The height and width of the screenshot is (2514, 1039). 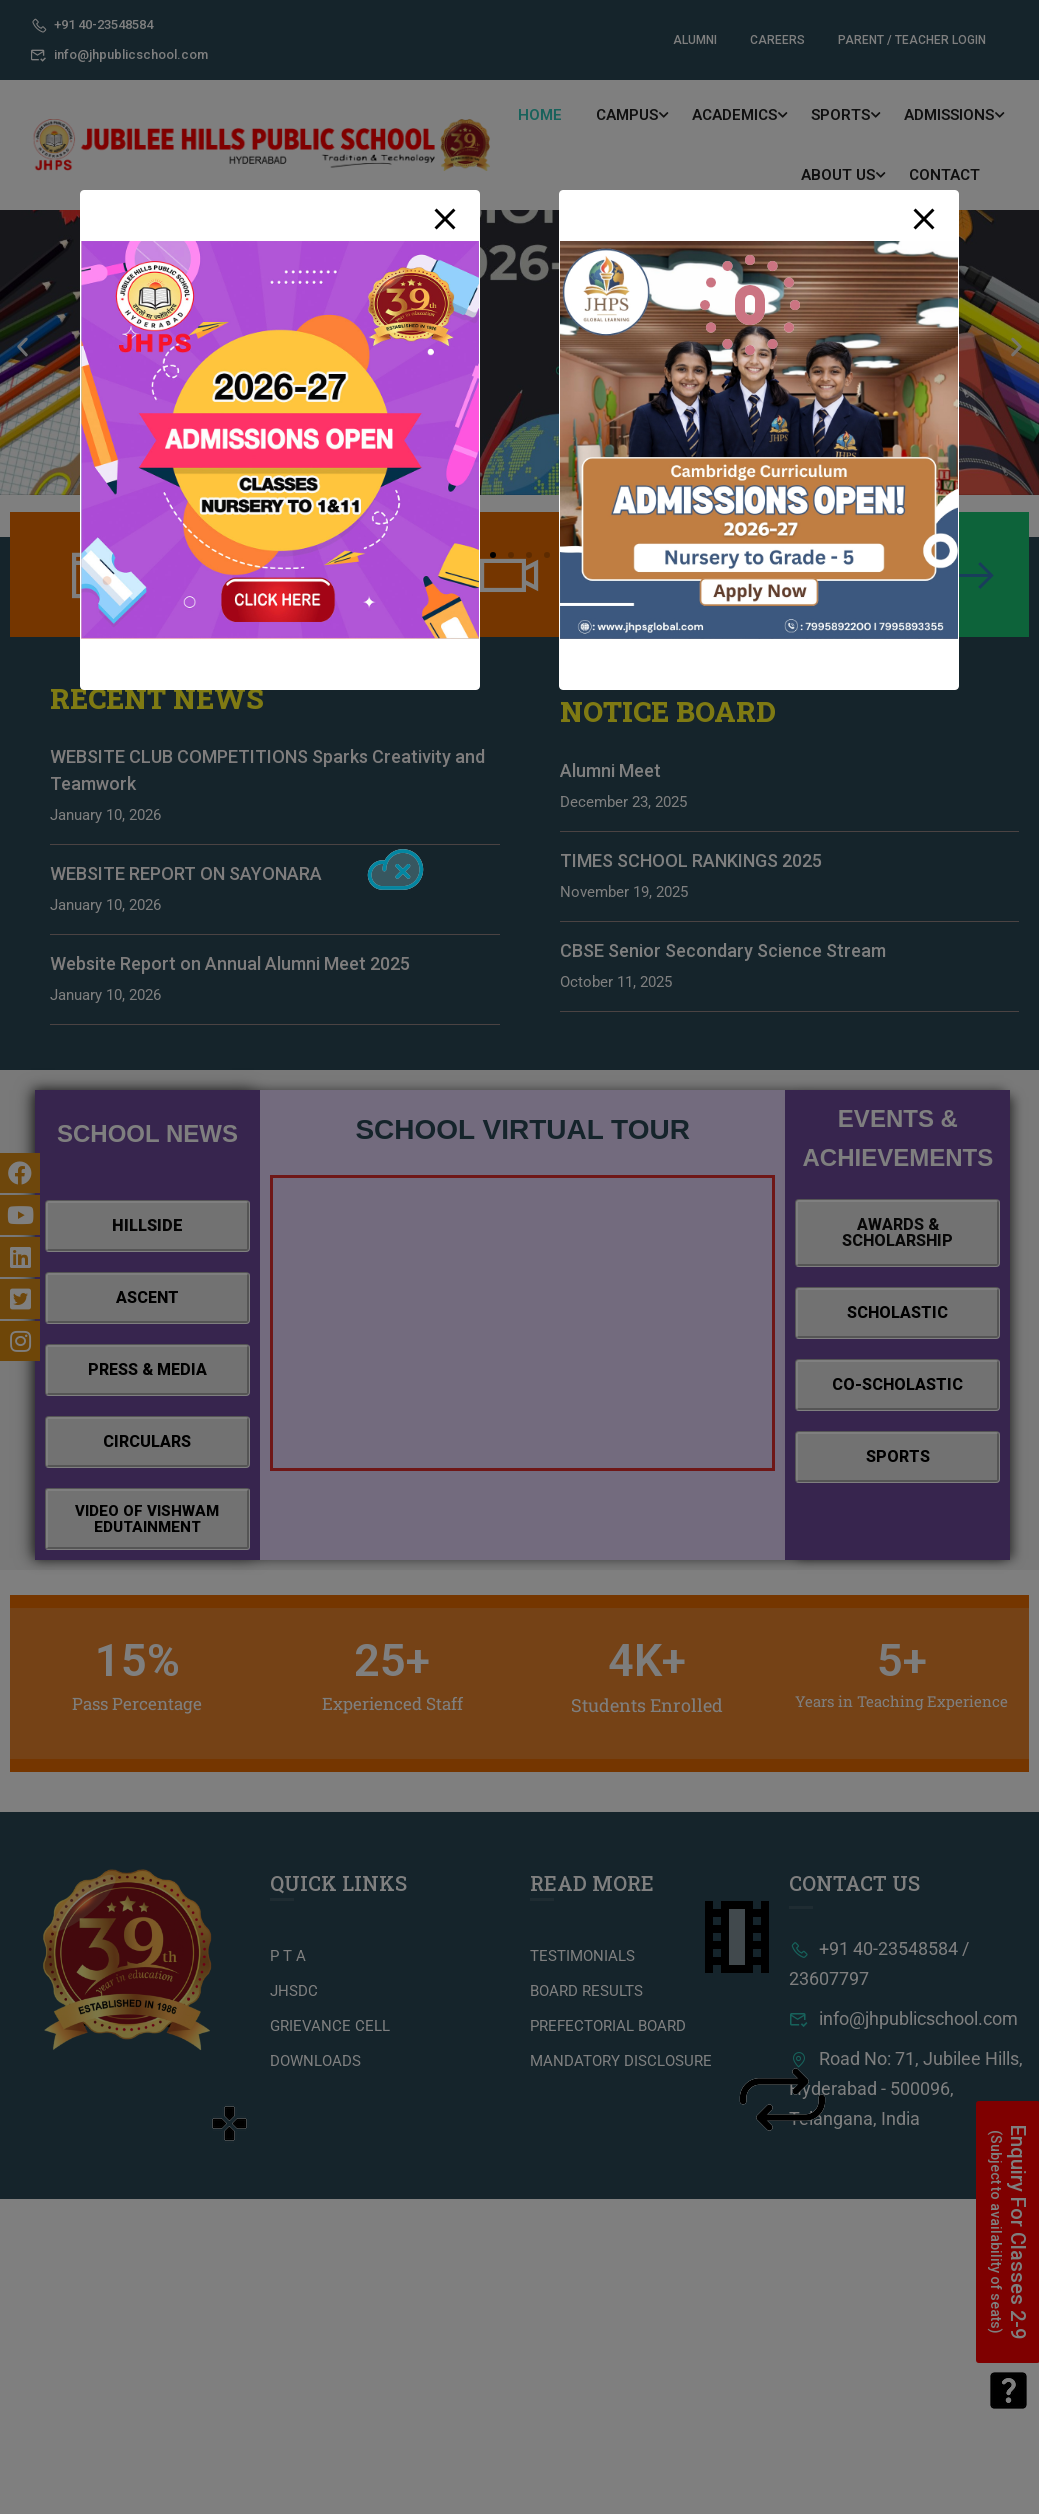 What do you see at coordinates (737, 1937) in the screenshot?
I see `access movies or video content` at bounding box center [737, 1937].